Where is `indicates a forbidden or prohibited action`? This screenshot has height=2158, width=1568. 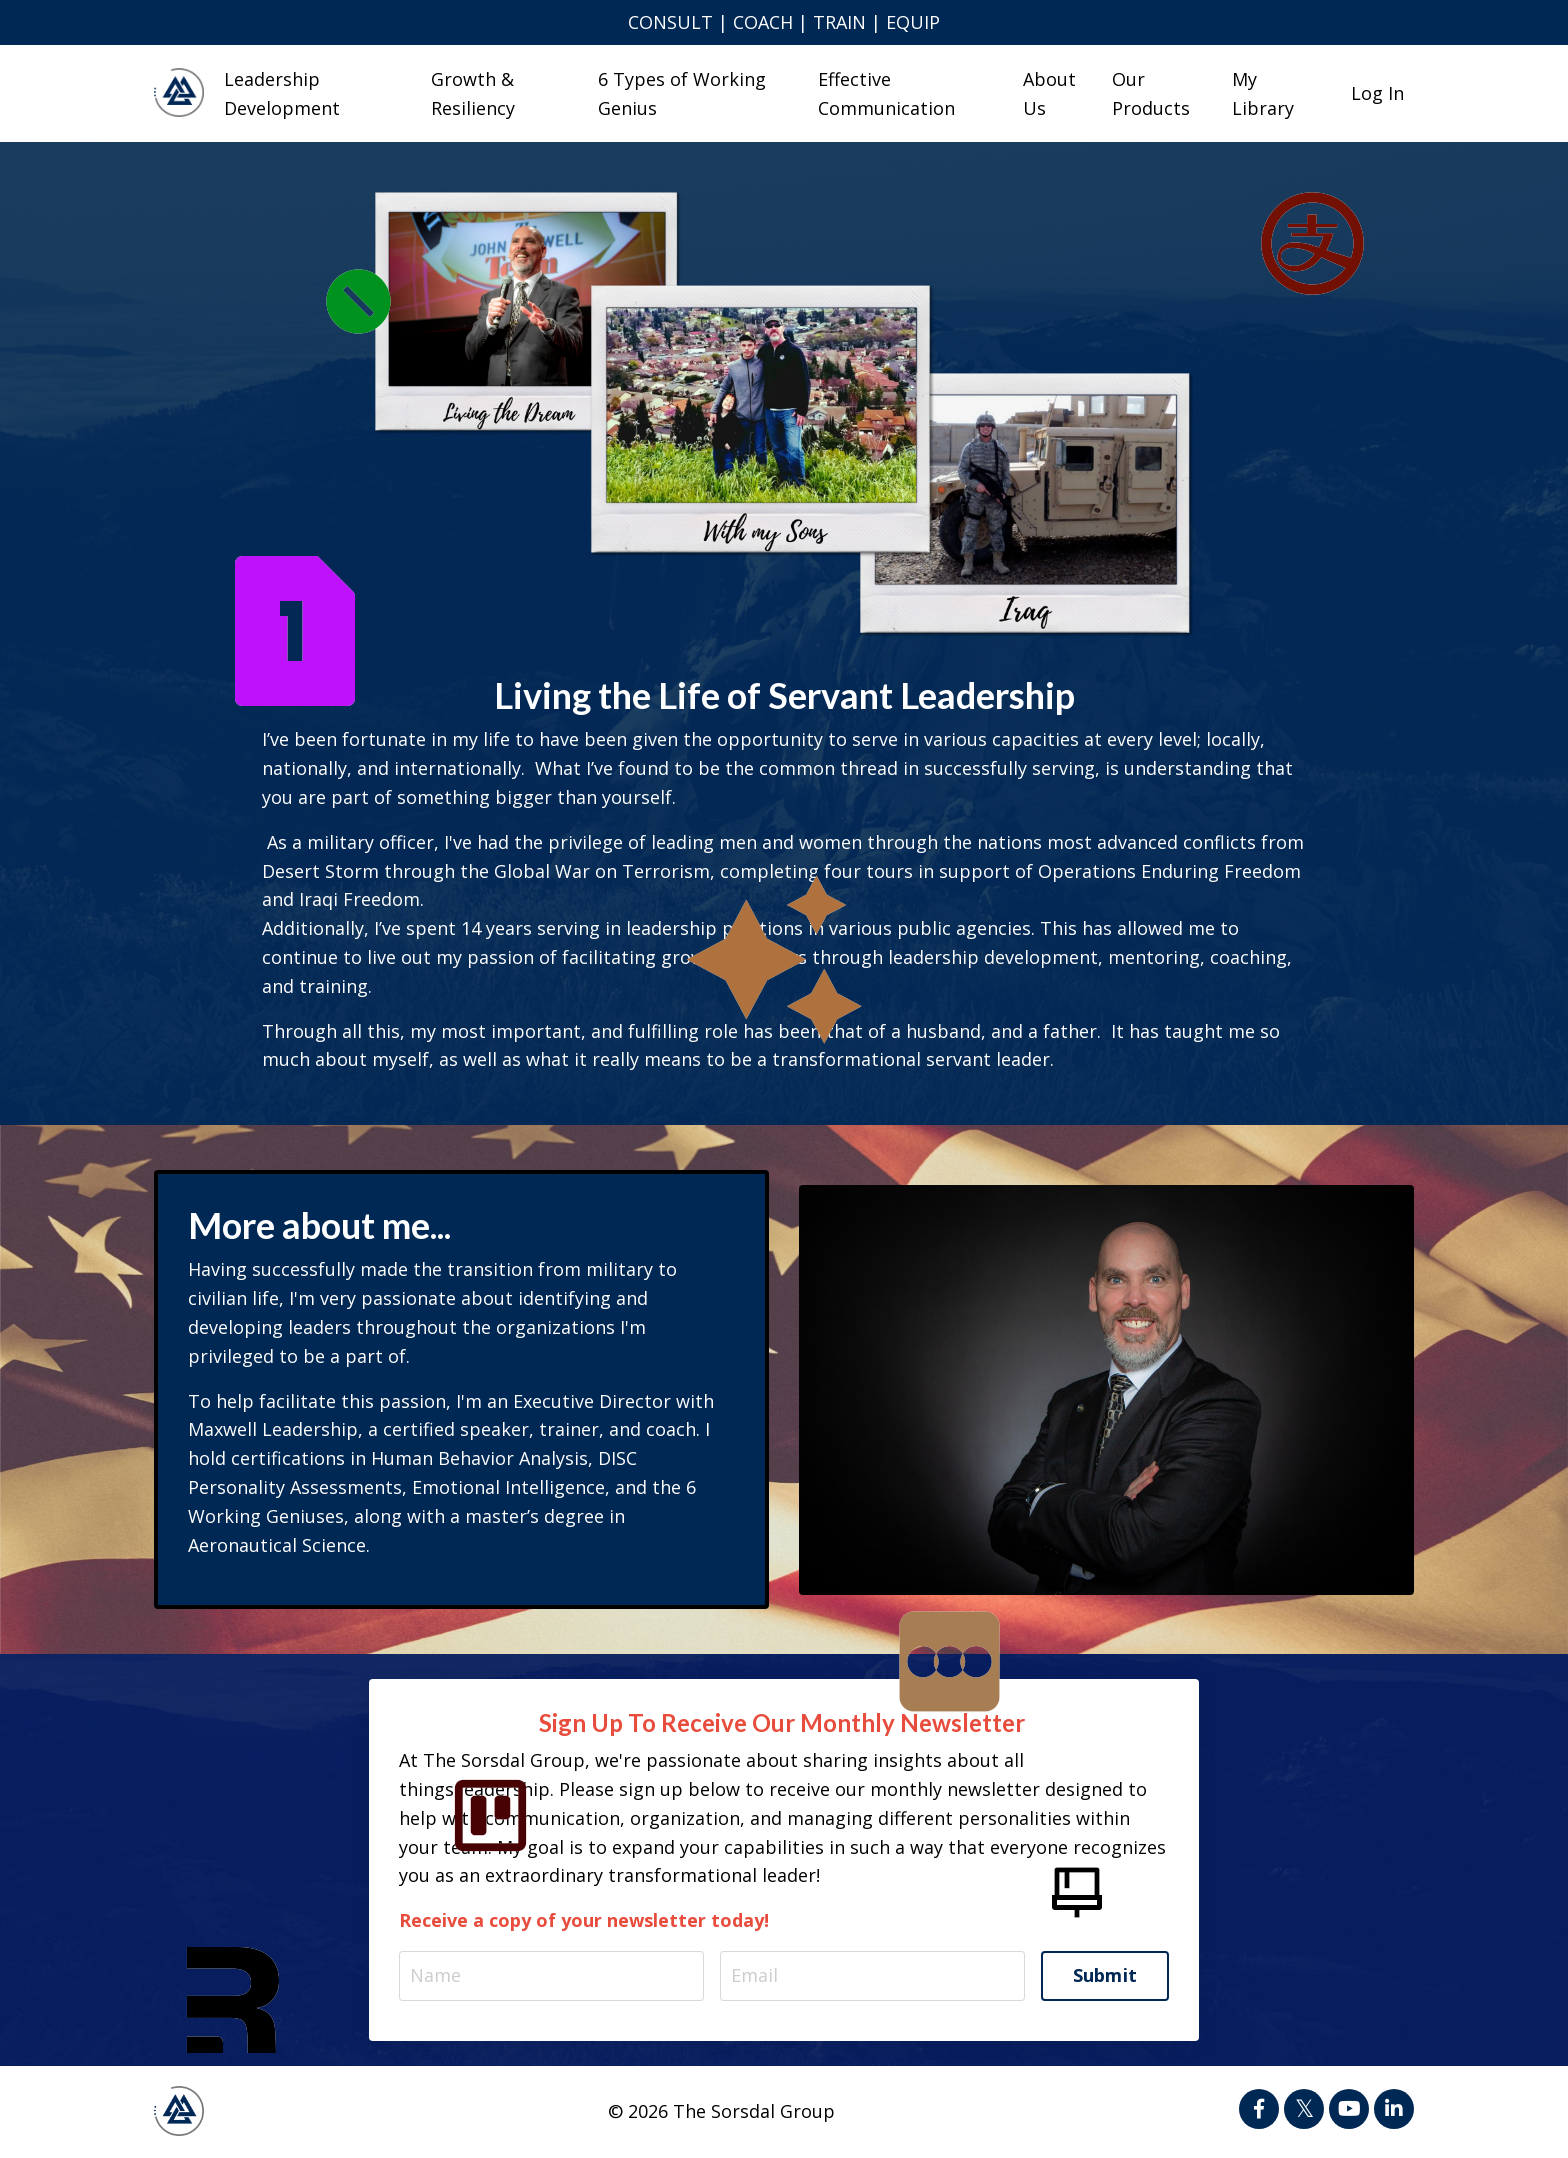 indicates a forbidden or prohibited action is located at coordinates (358, 301).